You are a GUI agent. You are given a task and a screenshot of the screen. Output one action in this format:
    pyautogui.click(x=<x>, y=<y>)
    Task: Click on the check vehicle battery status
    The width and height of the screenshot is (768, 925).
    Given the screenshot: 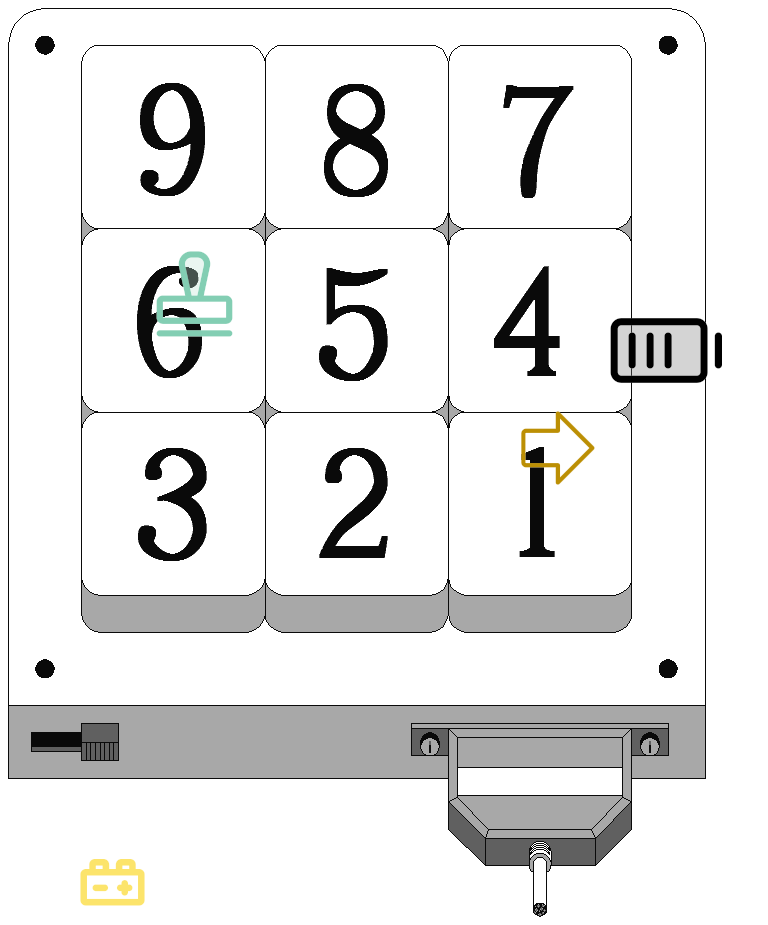 What is the action you would take?
    pyautogui.click(x=112, y=884)
    